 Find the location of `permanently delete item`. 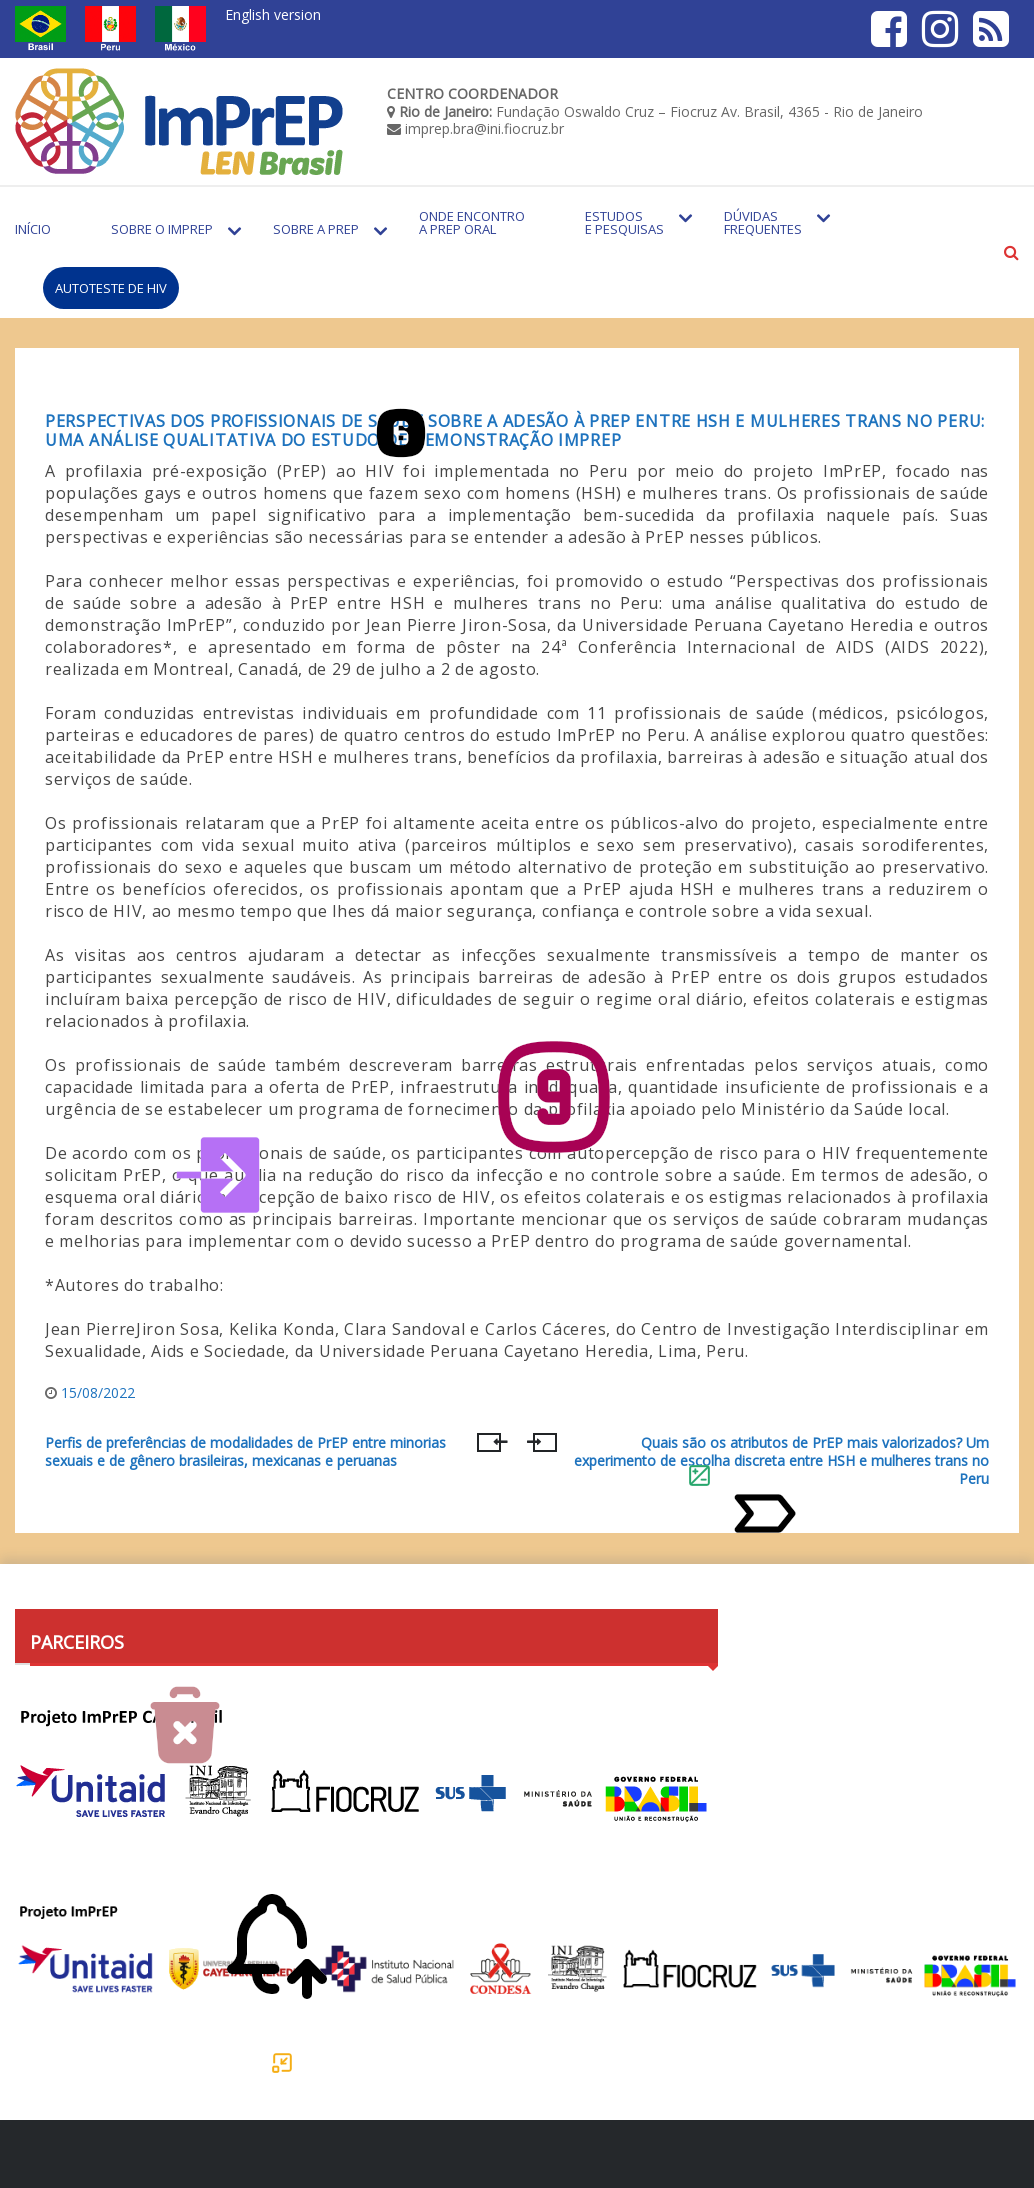

permanently delete item is located at coordinates (185, 1725).